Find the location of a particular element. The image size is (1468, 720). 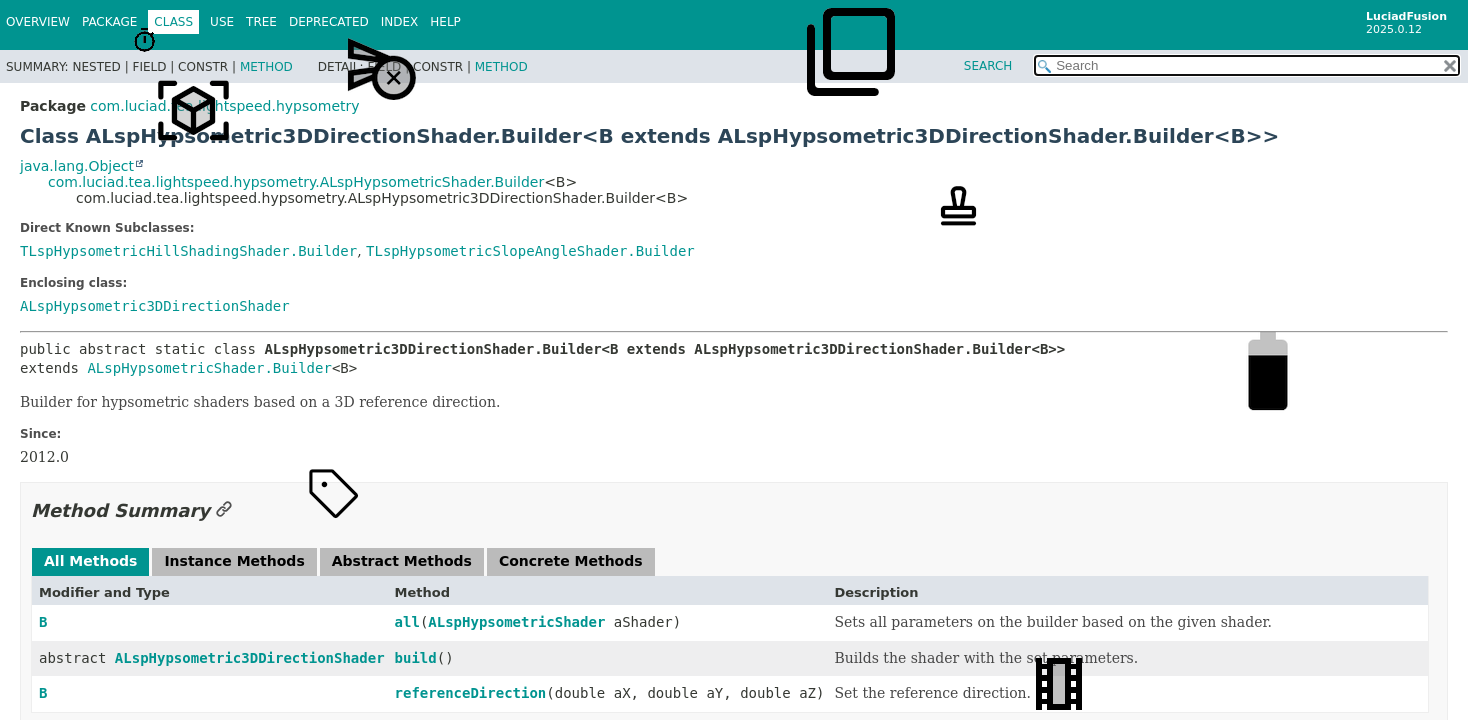

scan or capture a 3D object is located at coordinates (193, 110).